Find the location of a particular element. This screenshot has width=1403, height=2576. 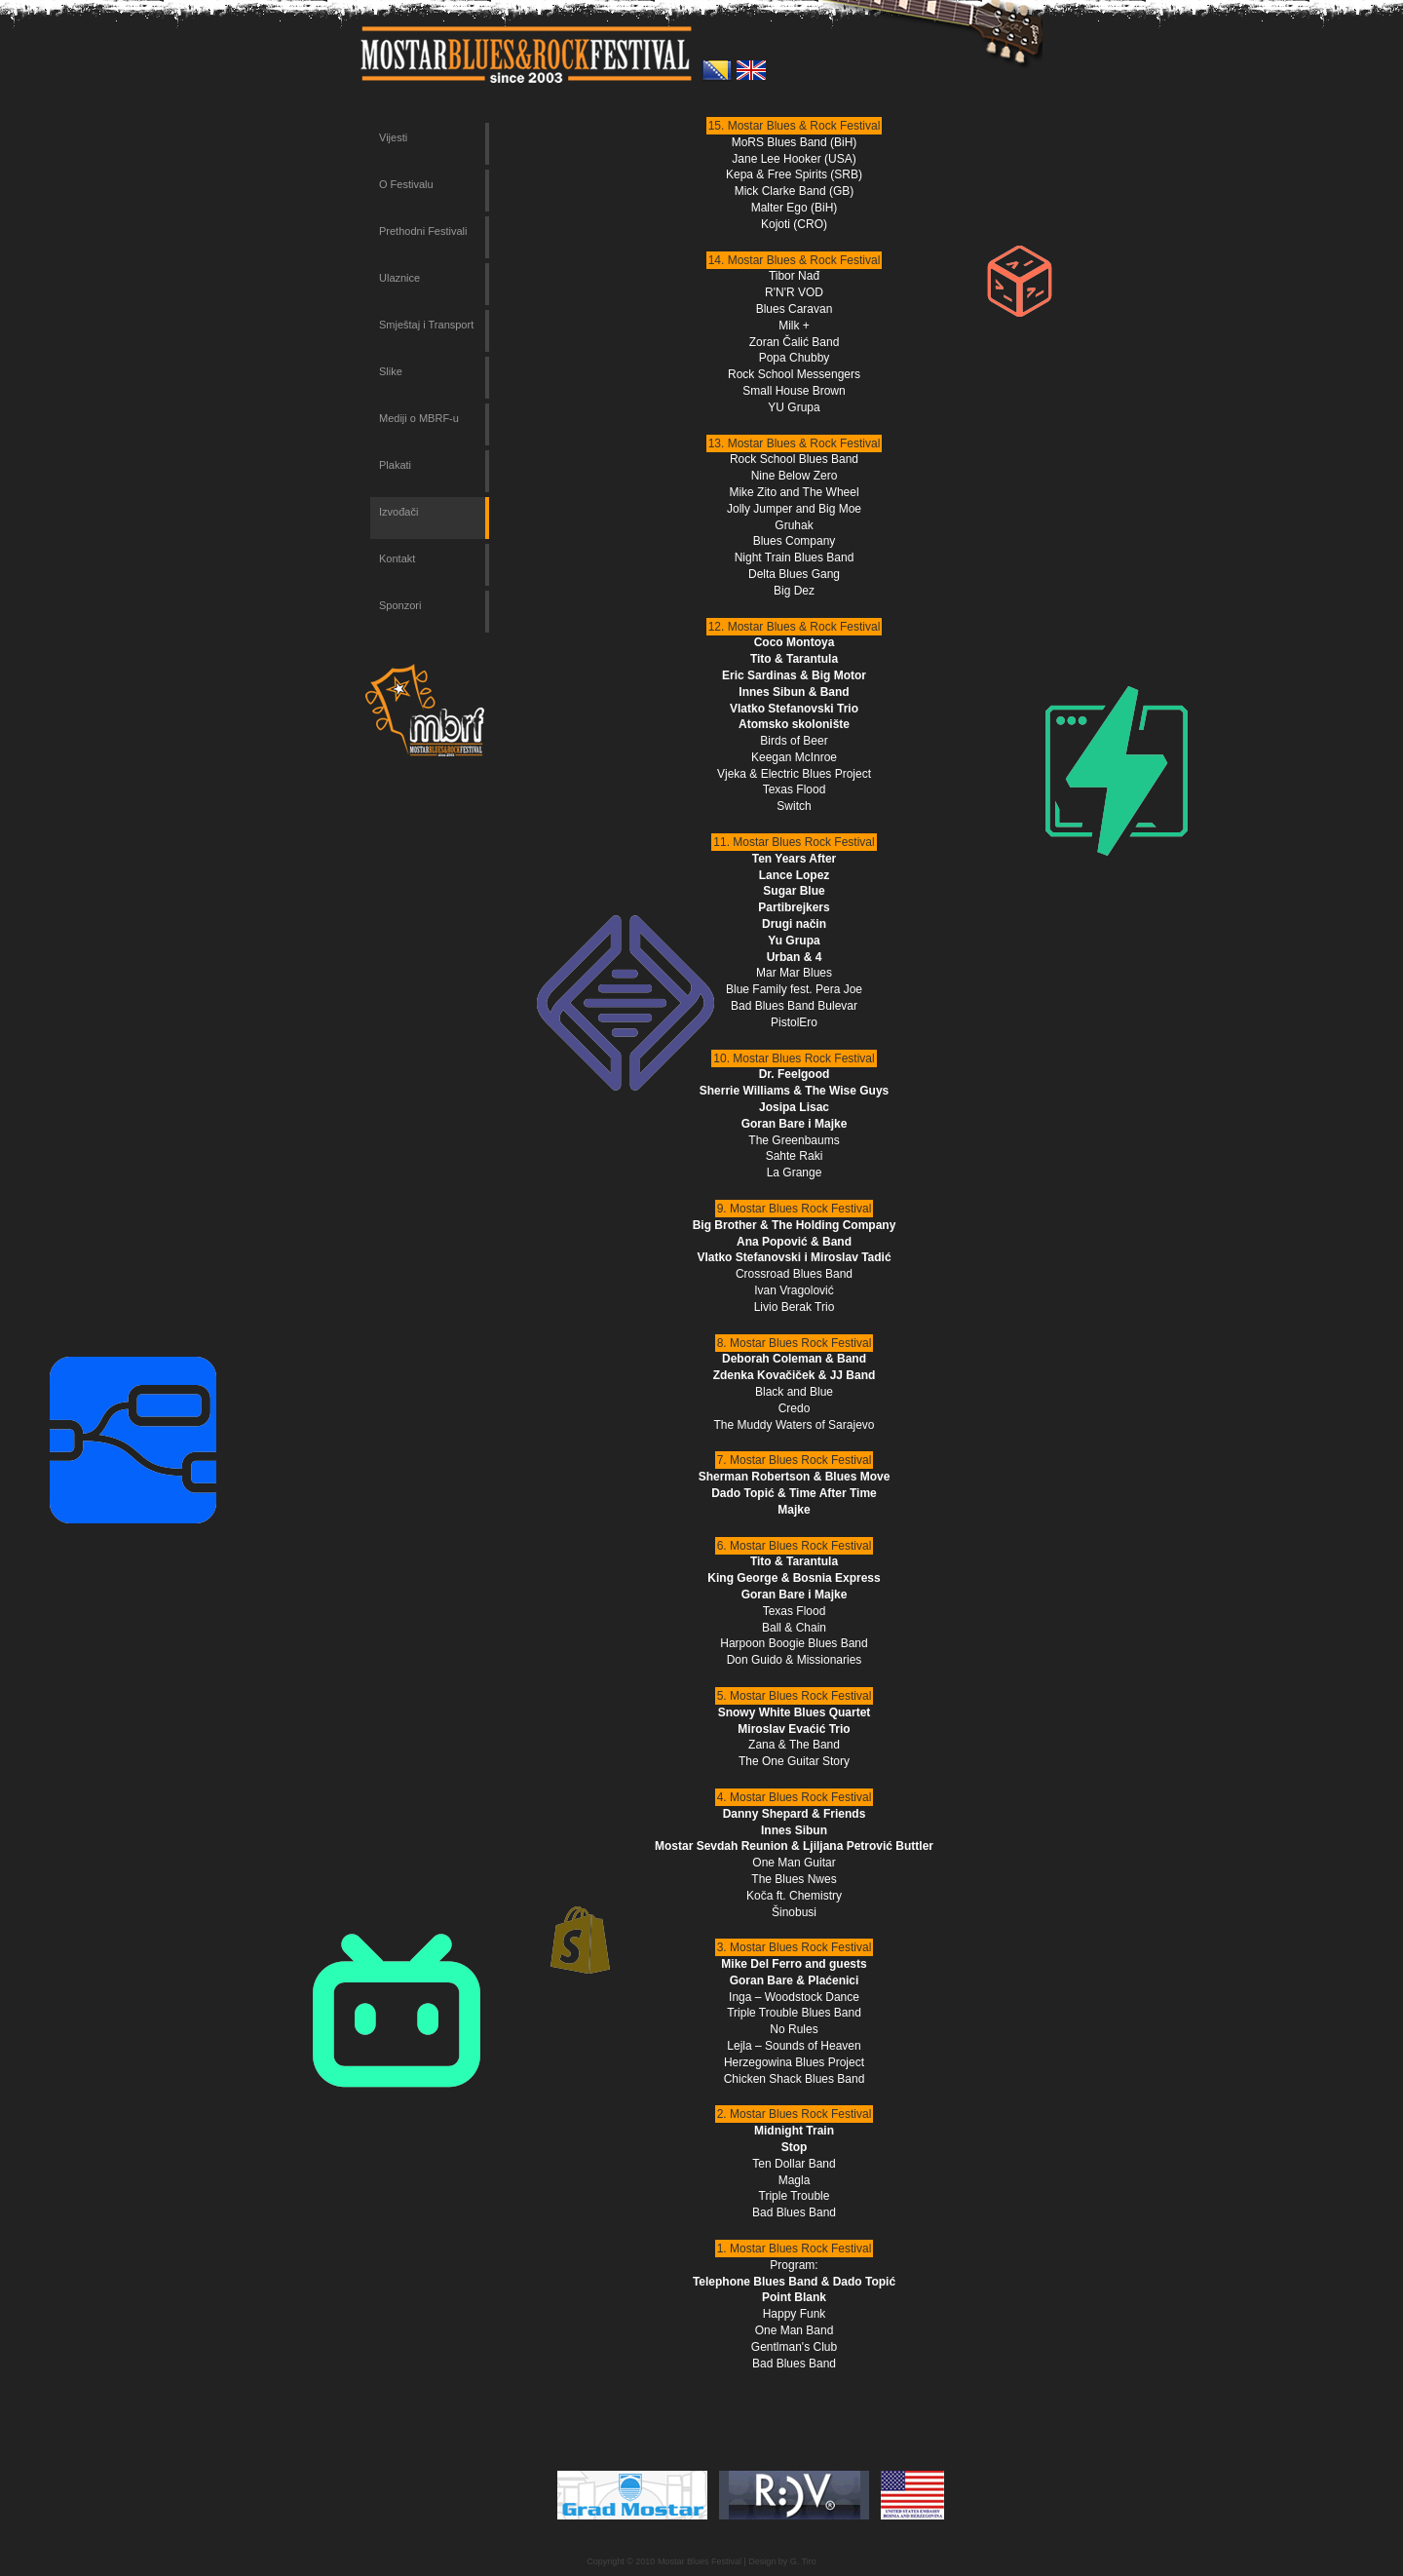

open distrobox container management application is located at coordinates (1019, 281).